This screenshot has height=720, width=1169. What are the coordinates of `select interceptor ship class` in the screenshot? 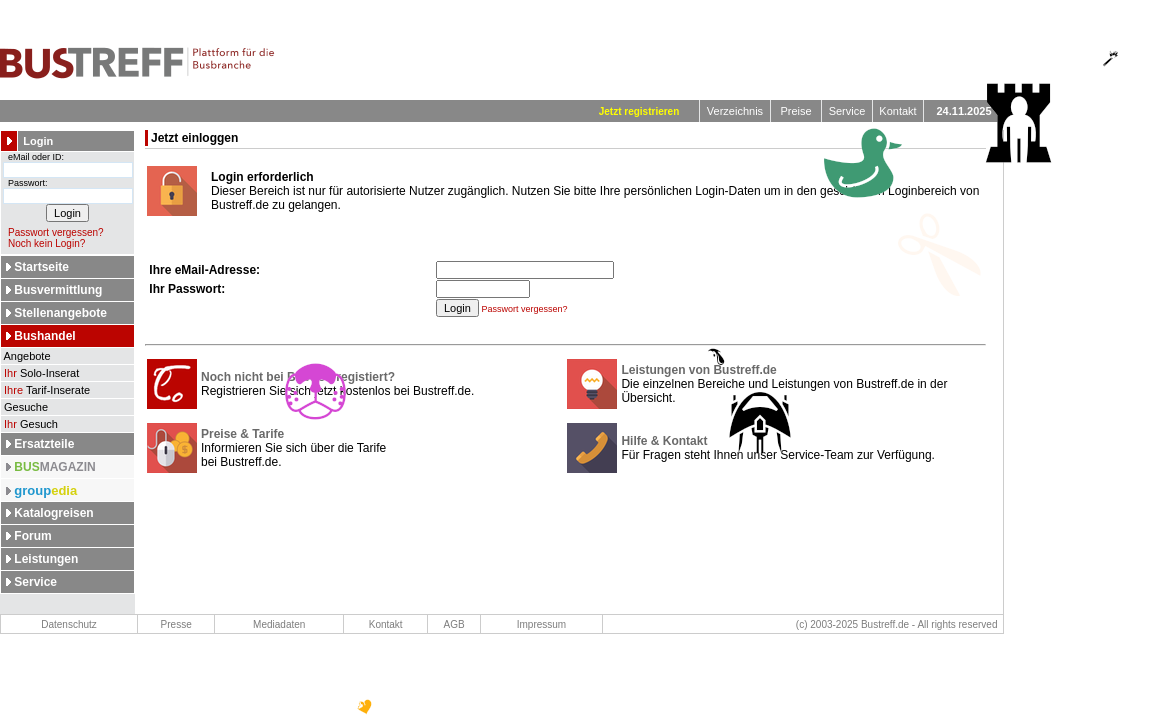 It's located at (760, 423).